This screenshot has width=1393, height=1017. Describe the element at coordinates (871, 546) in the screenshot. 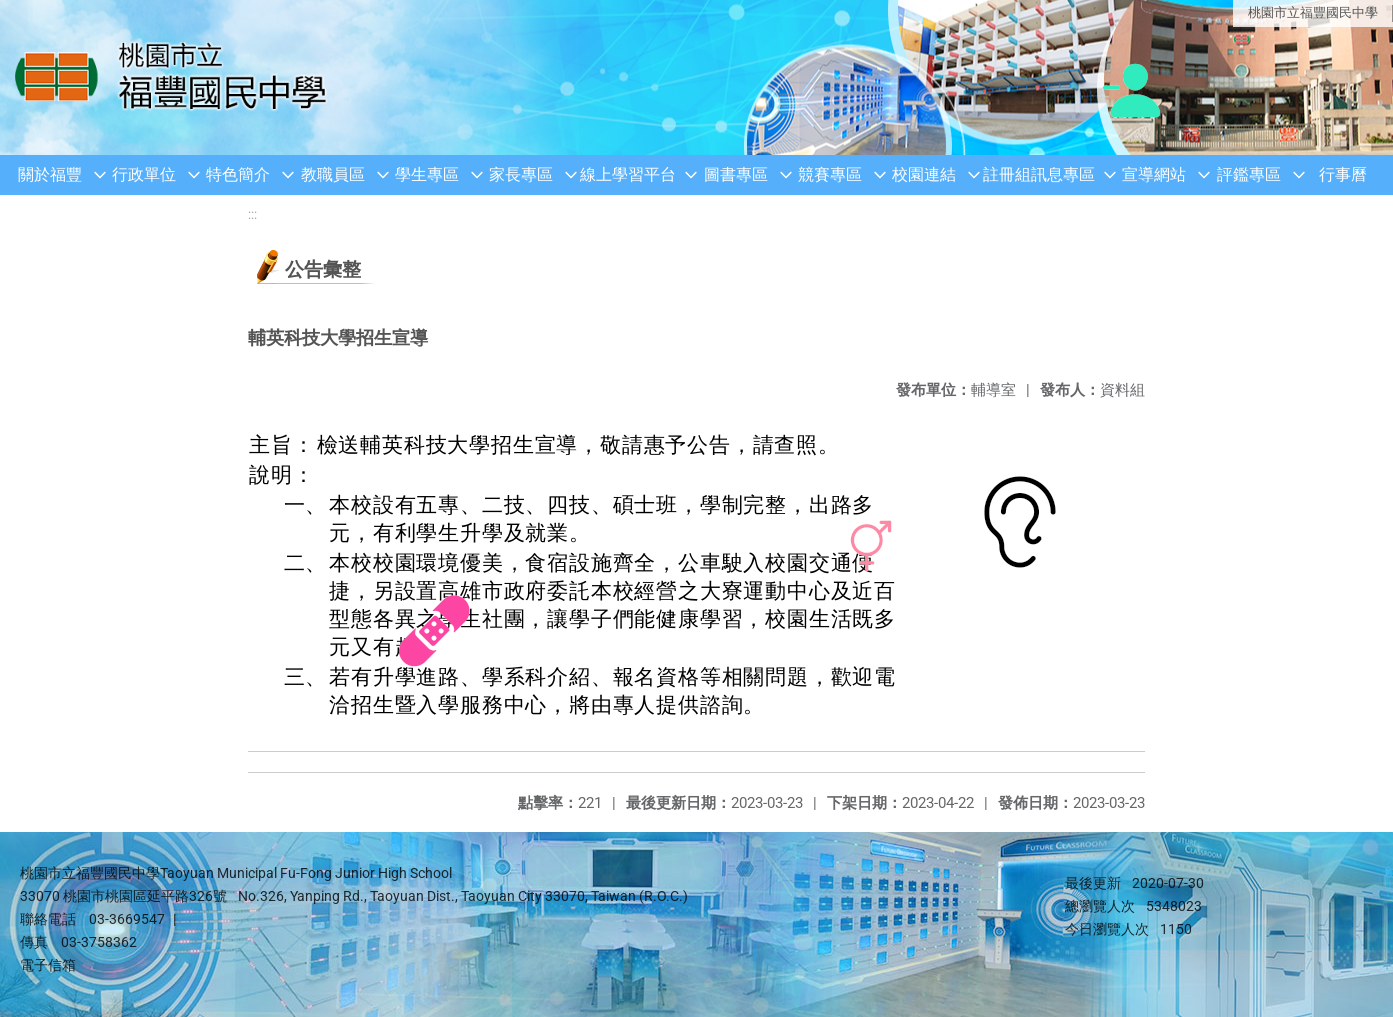

I see `select gender or sex options` at that location.